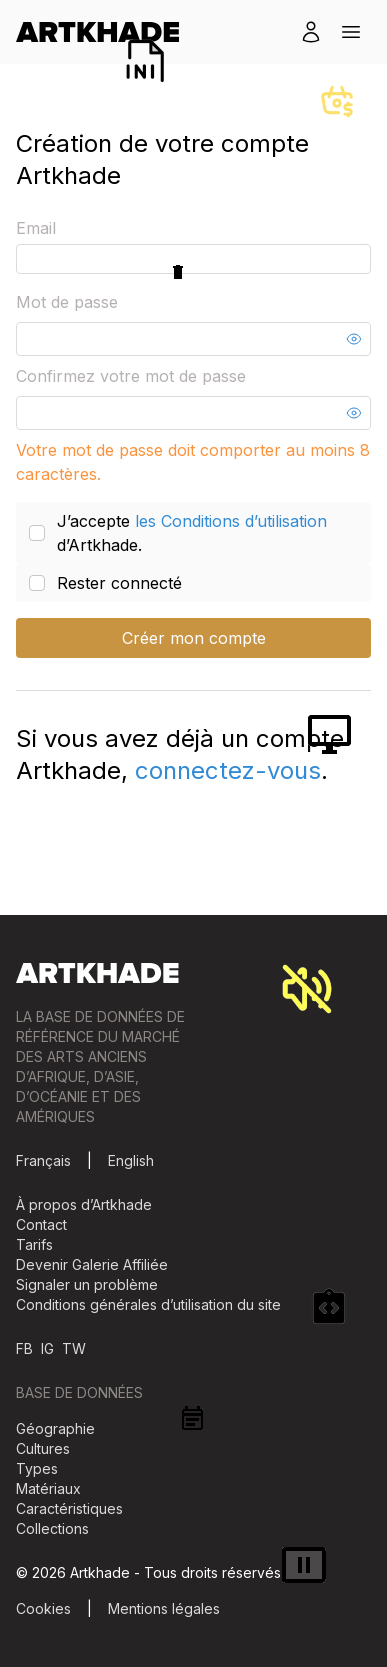  What do you see at coordinates (192, 1419) in the screenshot?
I see `view event details or notes` at bounding box center [192, 1419].